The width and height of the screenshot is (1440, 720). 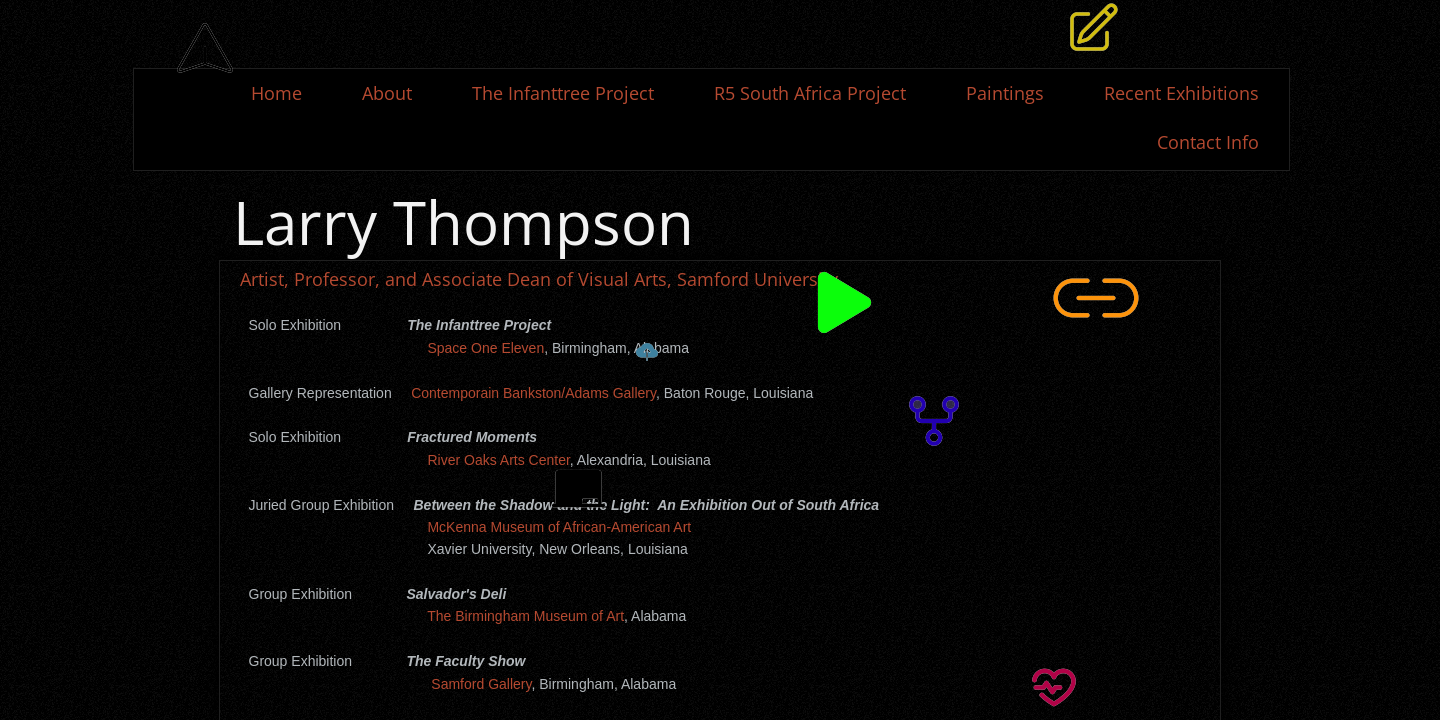 I want to click on create a new branch in version control, so click(x=934, y=421).